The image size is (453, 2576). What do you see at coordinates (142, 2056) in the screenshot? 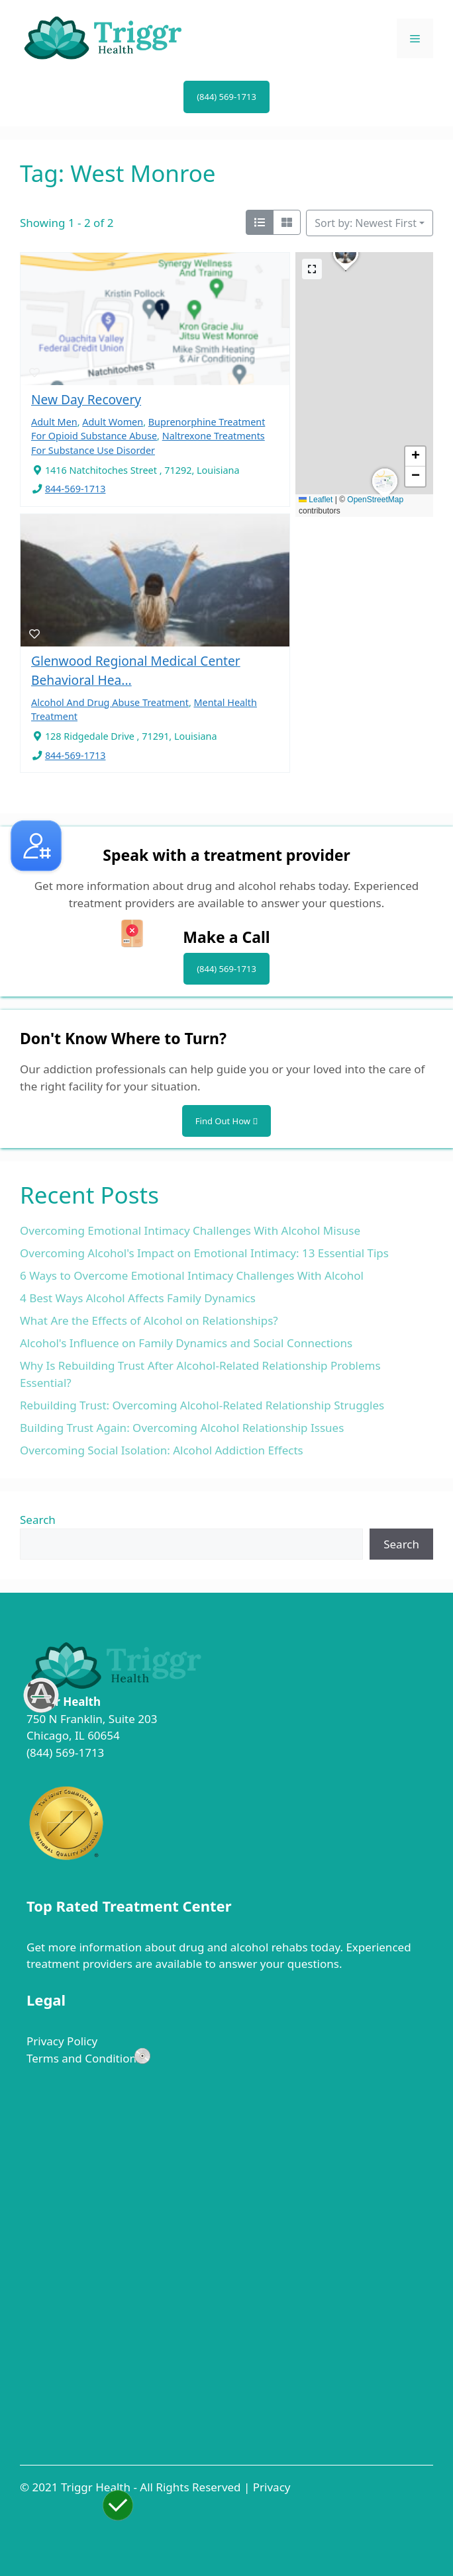
I see `recordable CD media device` at bounding box center [142, 2056].